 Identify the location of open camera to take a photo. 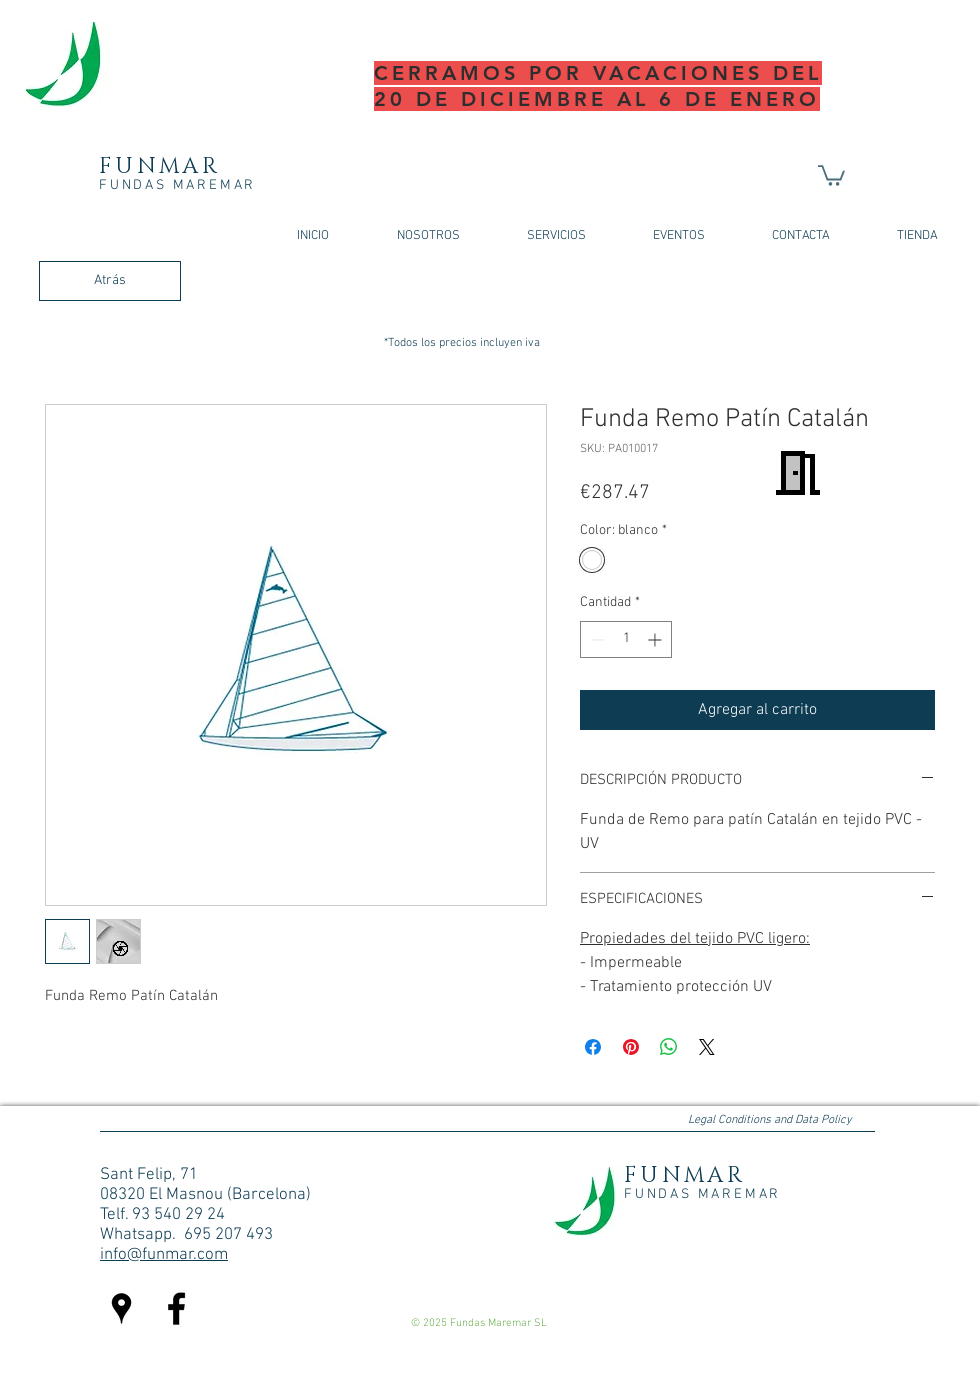
(120, 948).